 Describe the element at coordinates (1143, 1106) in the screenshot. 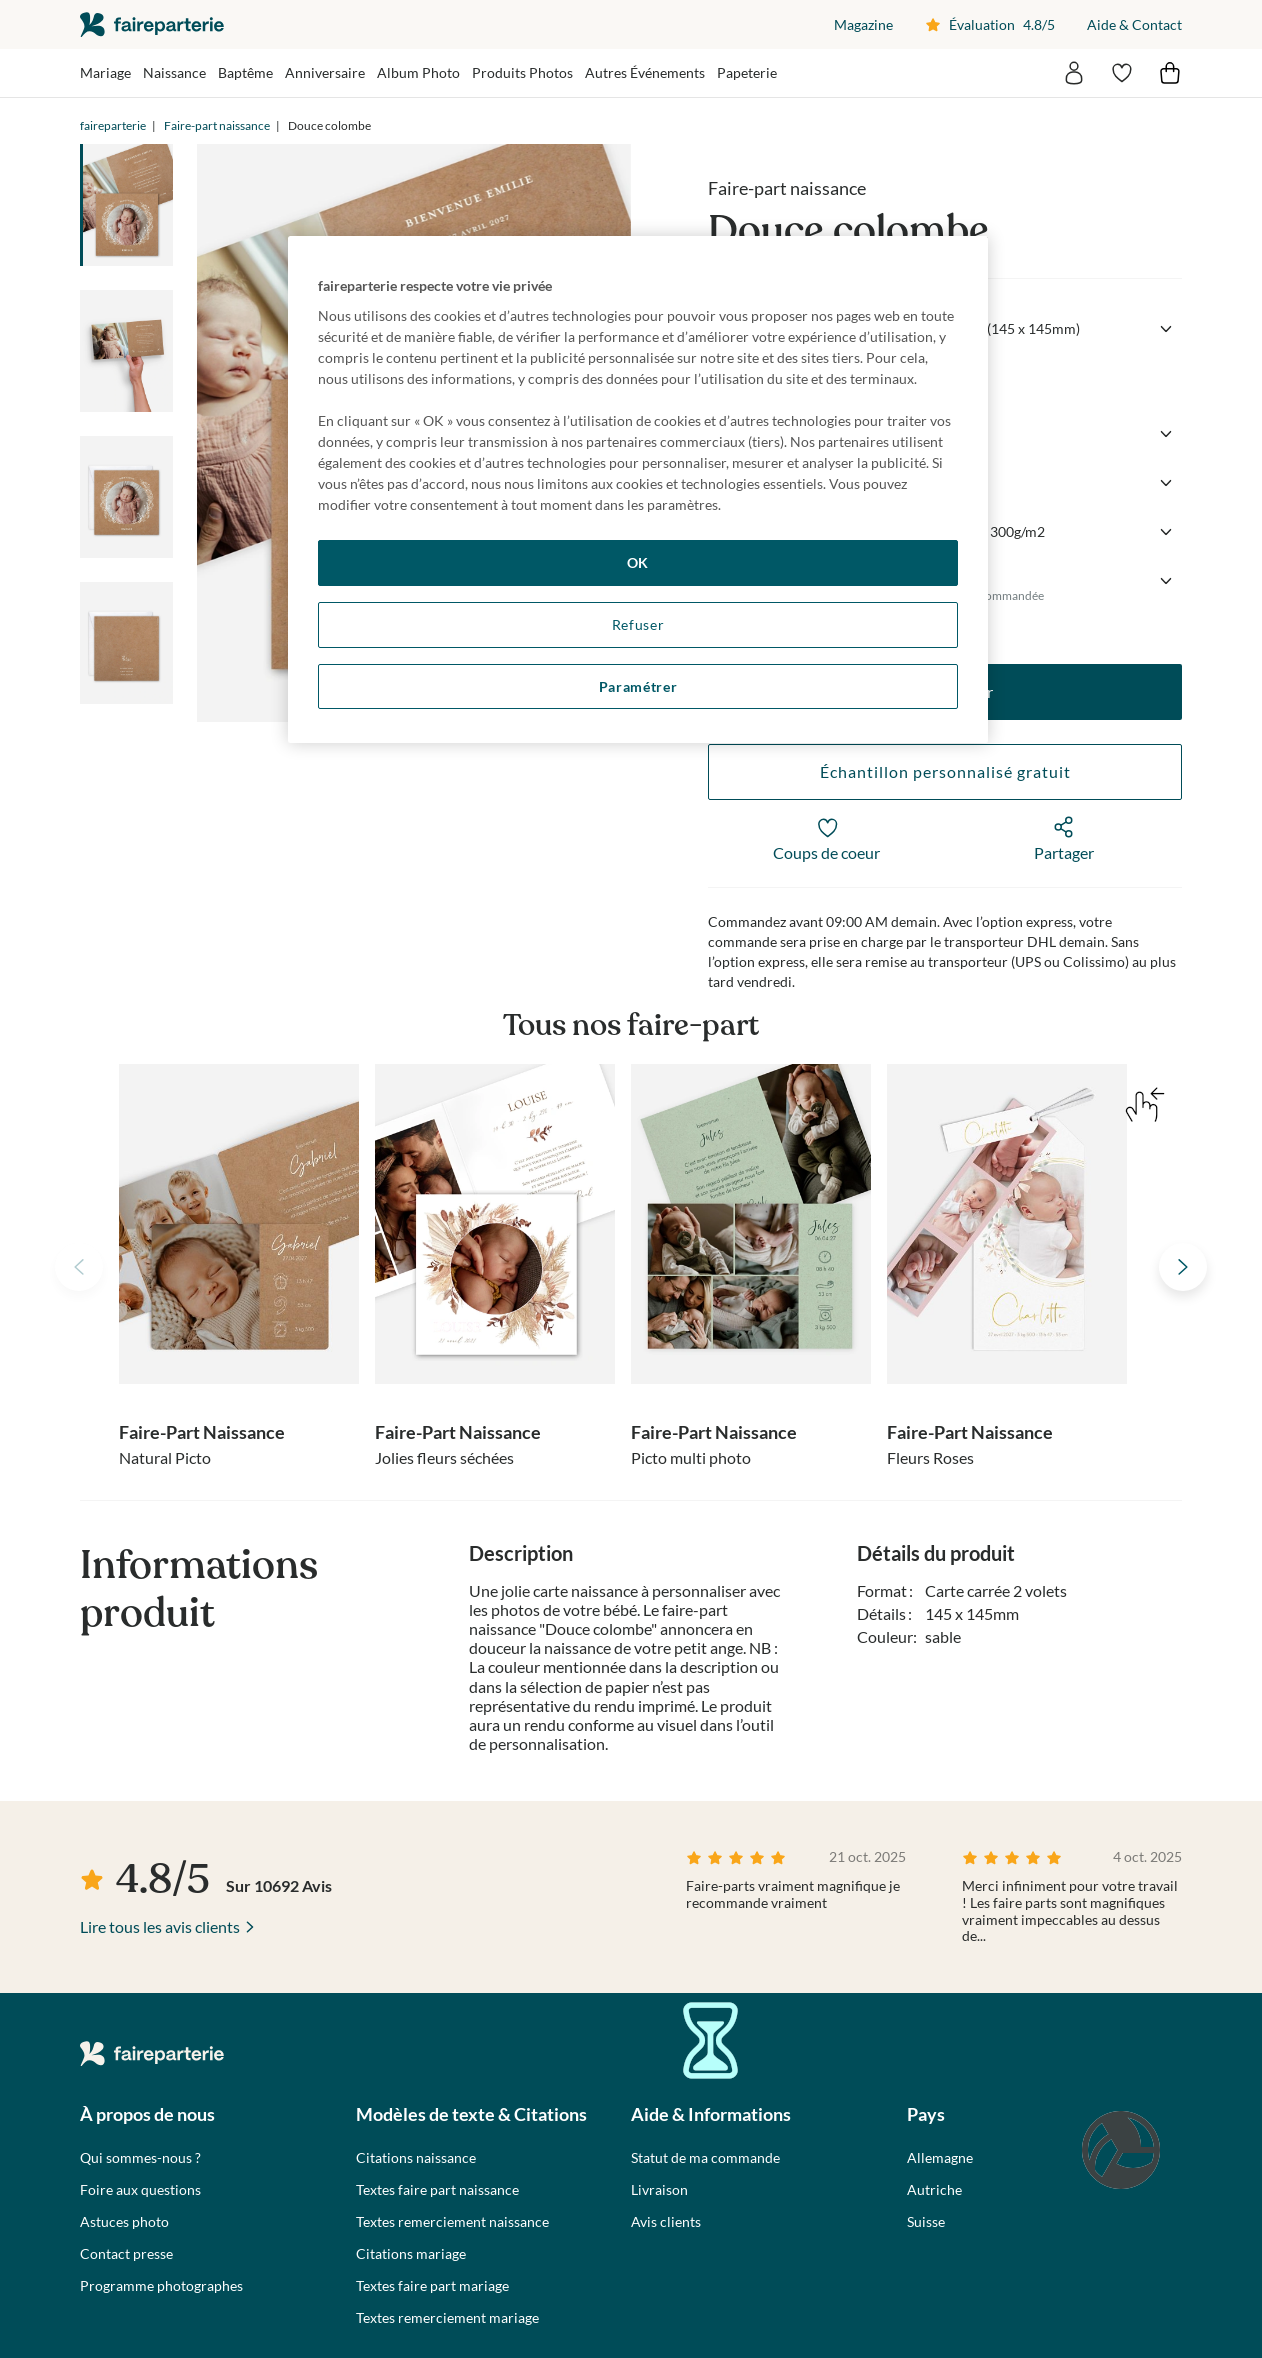

I see `swipe left to navigate or dismiss` at that location.